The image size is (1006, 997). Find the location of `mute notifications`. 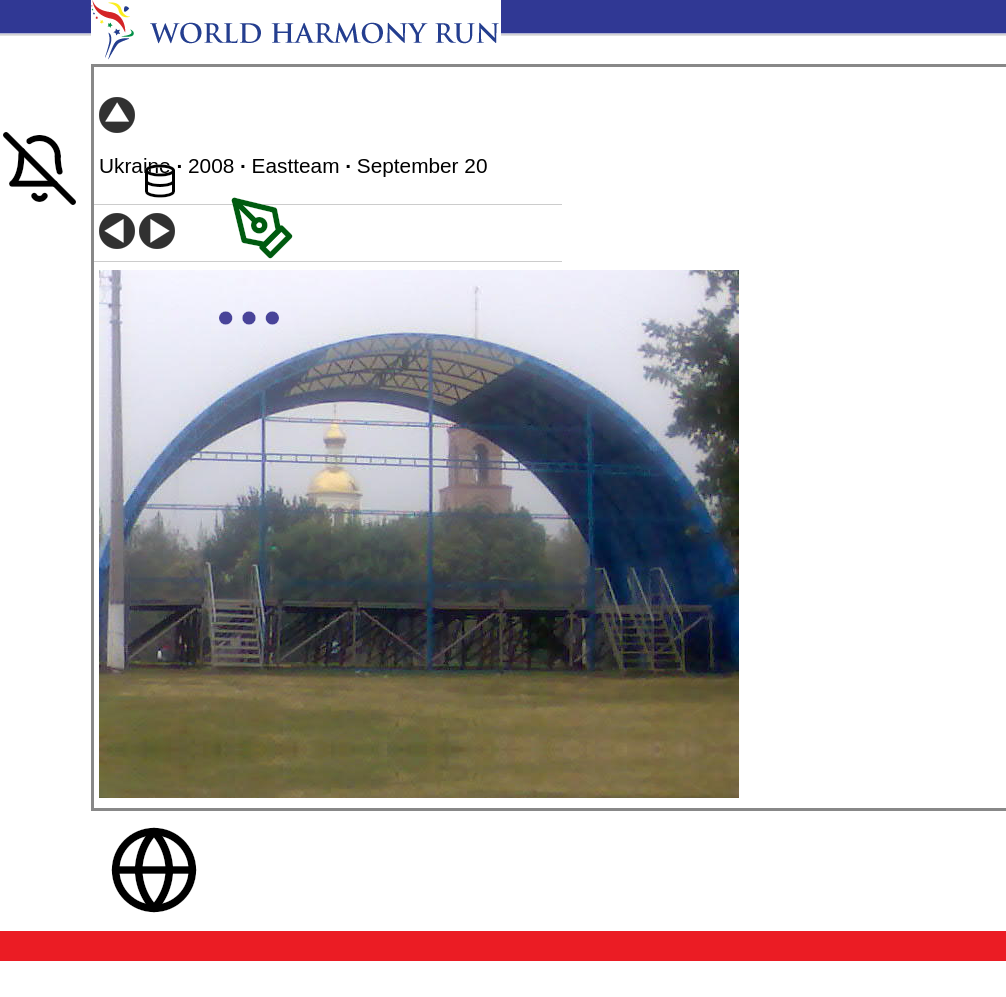

mute notifications is located at coordinates (39, 168).